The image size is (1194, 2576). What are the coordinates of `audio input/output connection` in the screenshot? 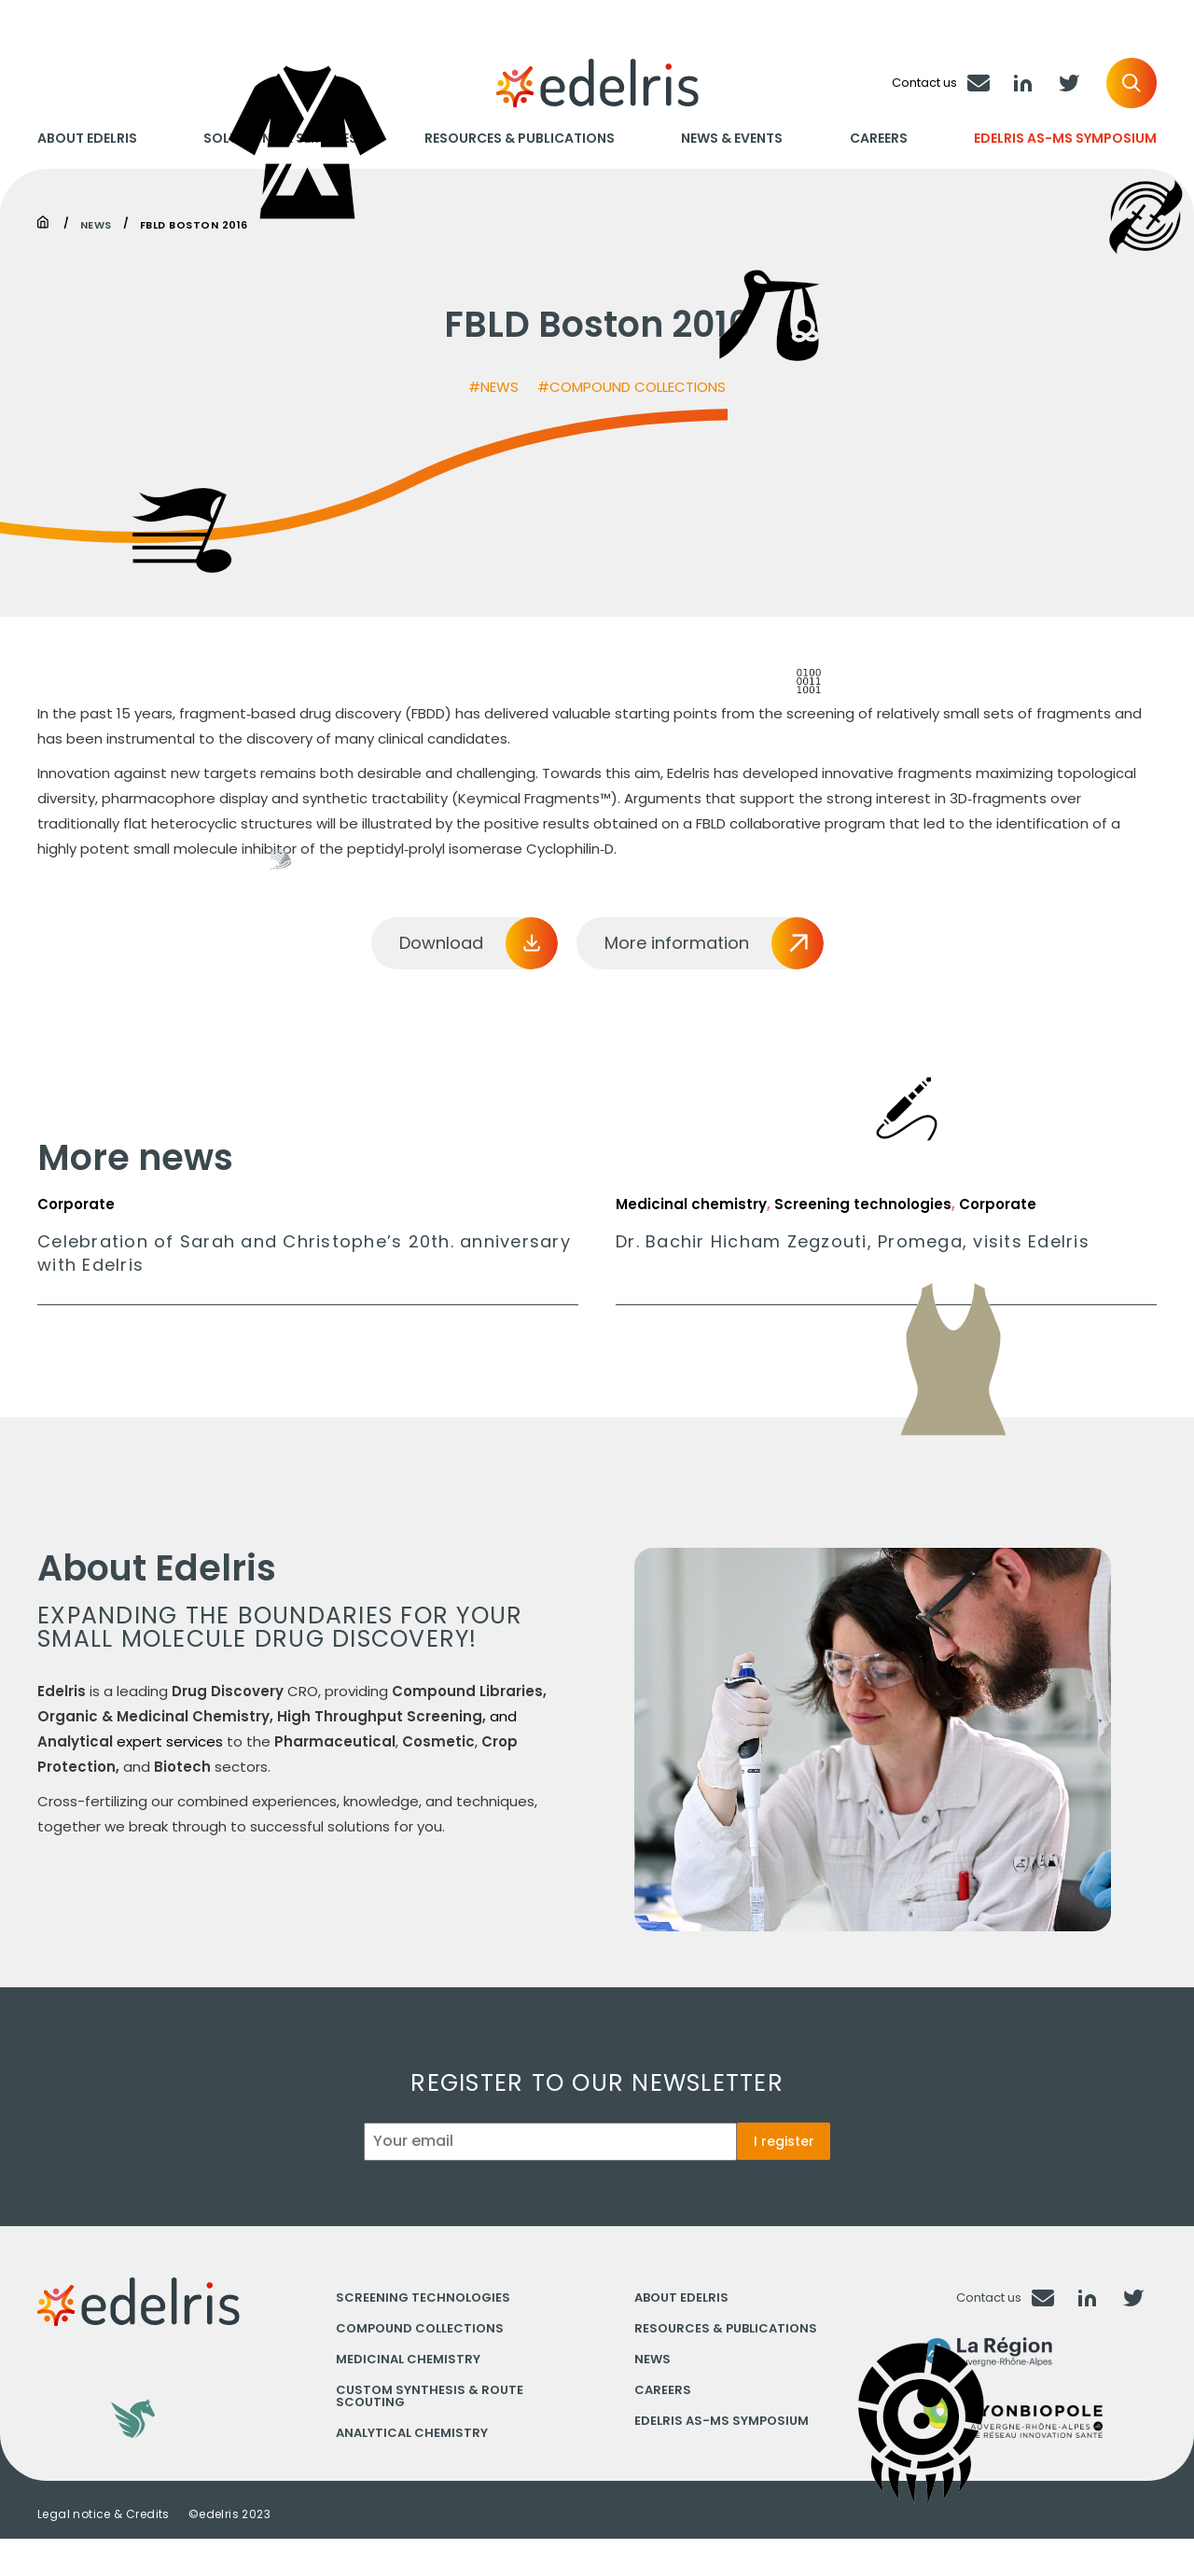 It's located at (907, 1108).